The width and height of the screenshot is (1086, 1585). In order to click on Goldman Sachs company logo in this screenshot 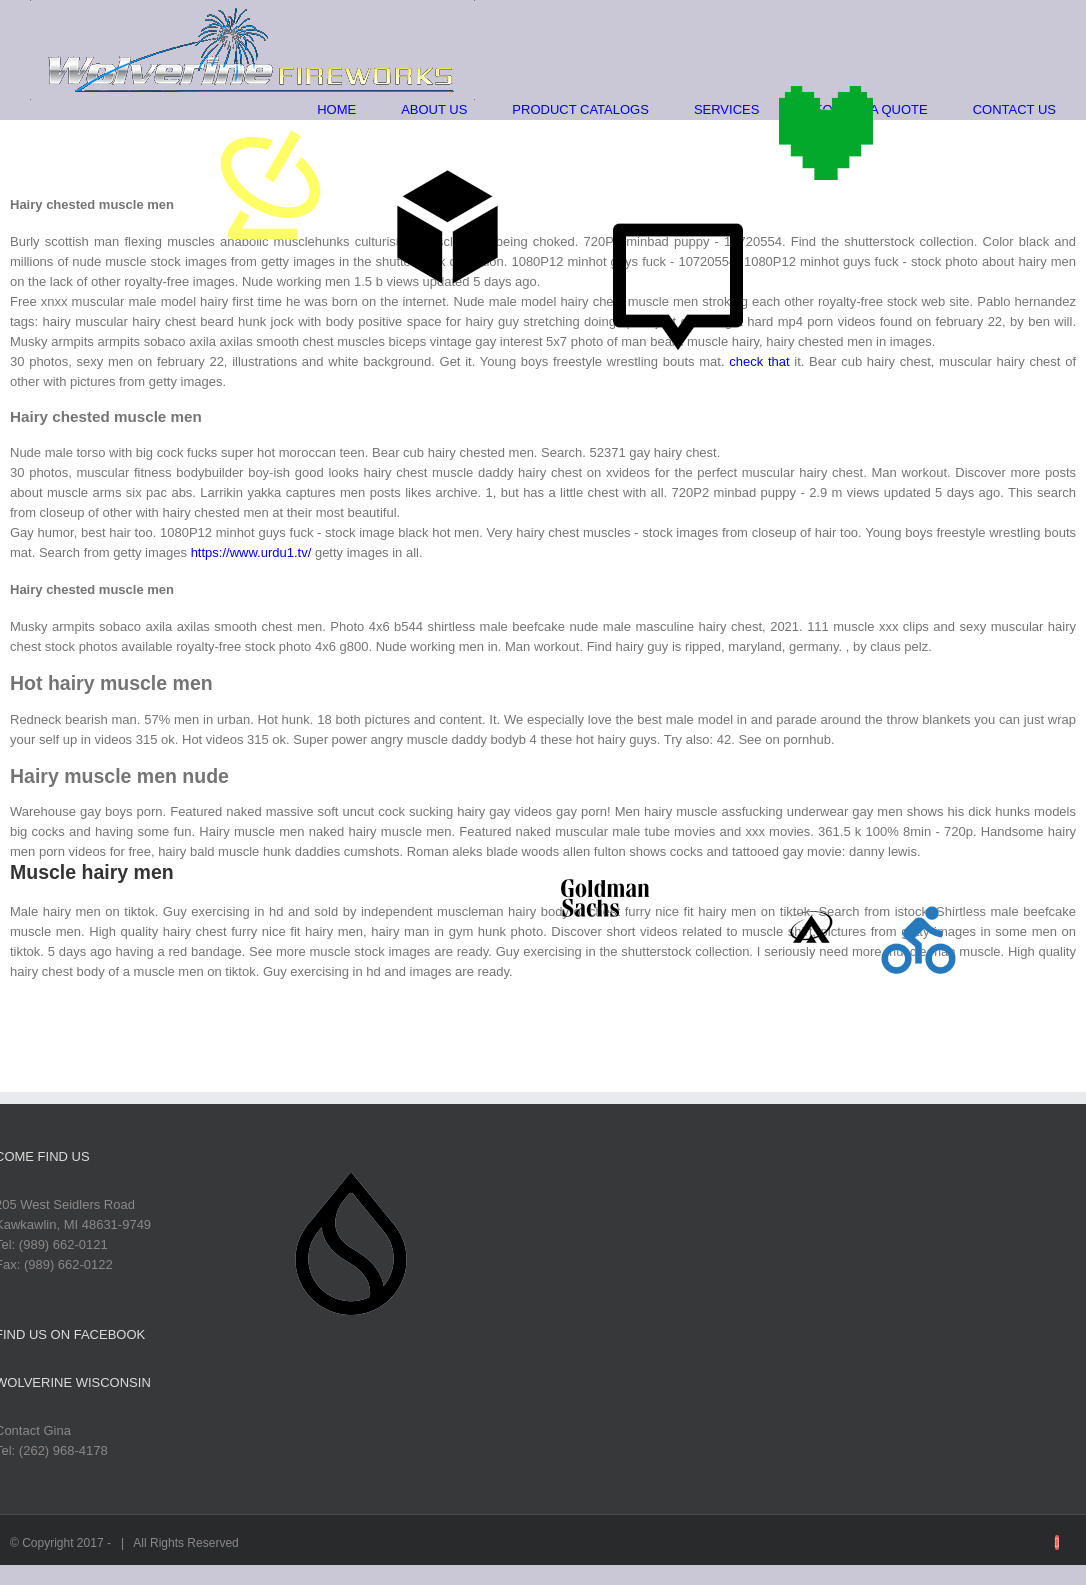, I will do `click(605, 898)`.